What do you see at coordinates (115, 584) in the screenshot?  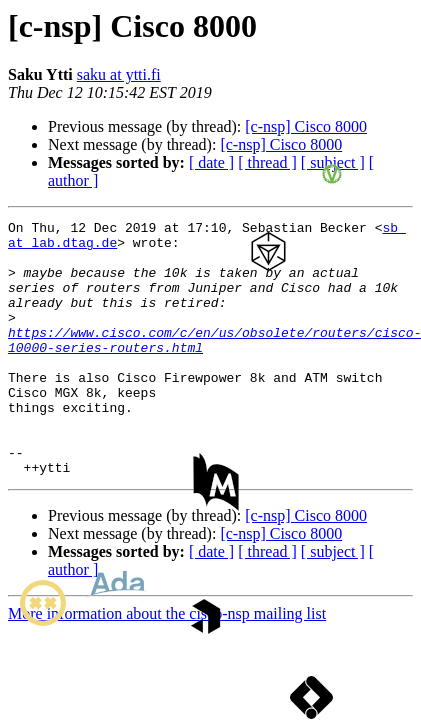 I see `ada company logo` at bounding box center [115, 584].